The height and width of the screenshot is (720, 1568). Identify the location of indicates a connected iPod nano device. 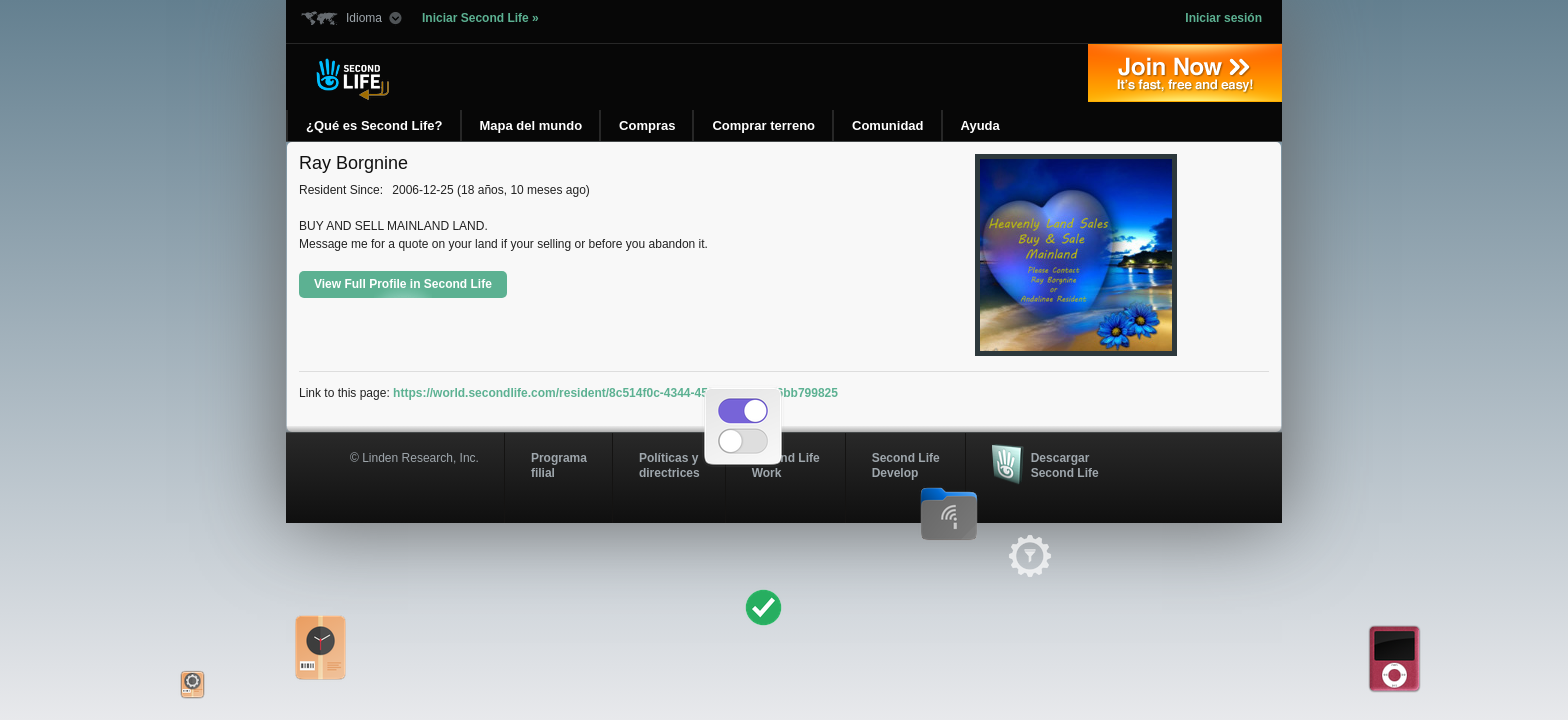
(1394, 643).